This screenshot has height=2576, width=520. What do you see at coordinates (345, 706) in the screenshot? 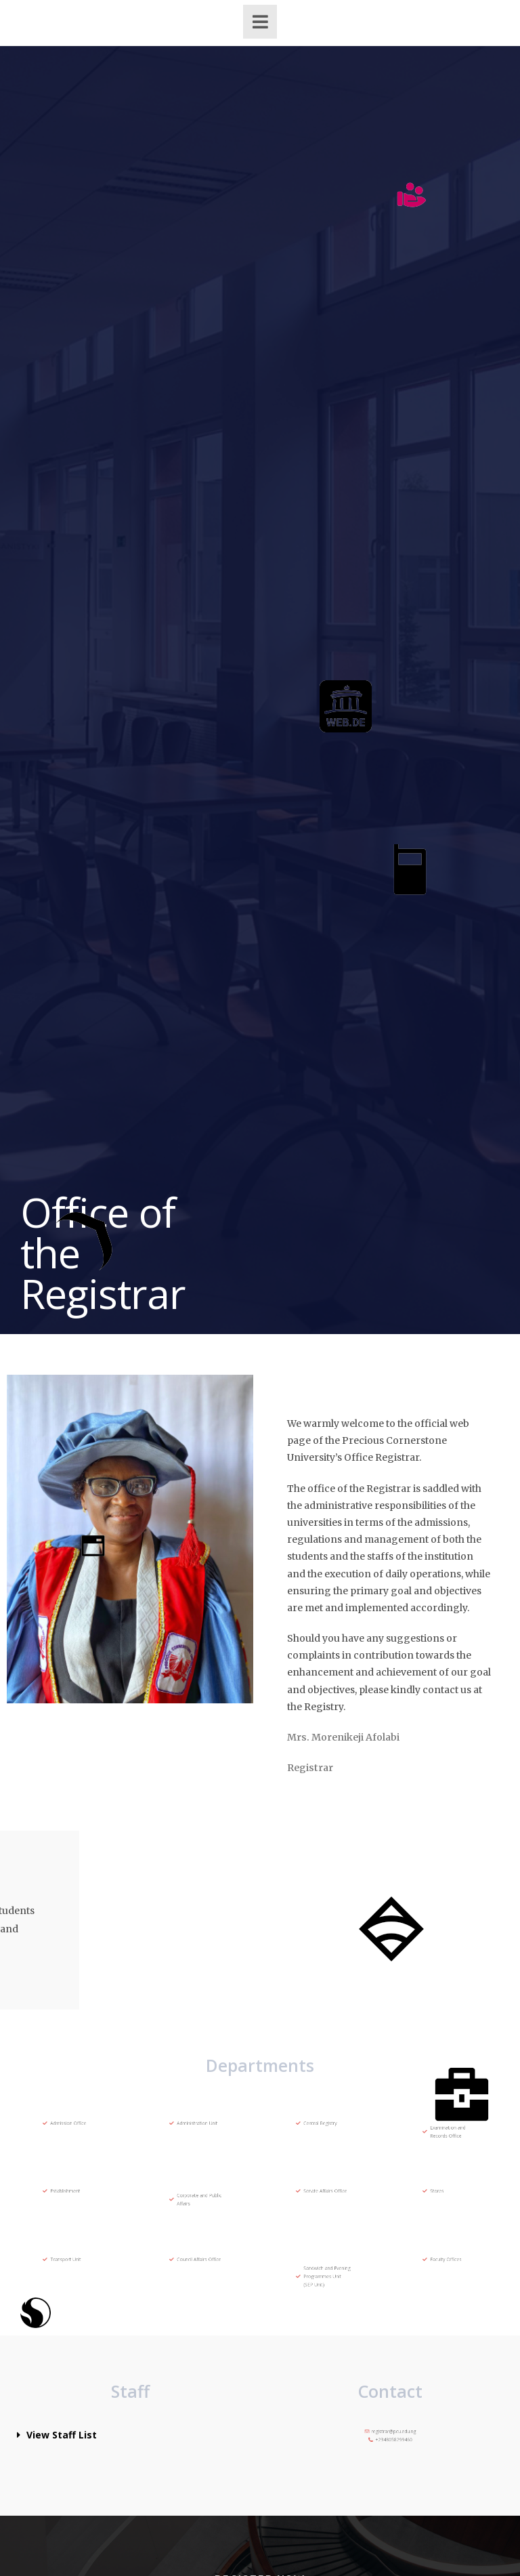
I see `open web.de email service` at bounding box center [345, 706].